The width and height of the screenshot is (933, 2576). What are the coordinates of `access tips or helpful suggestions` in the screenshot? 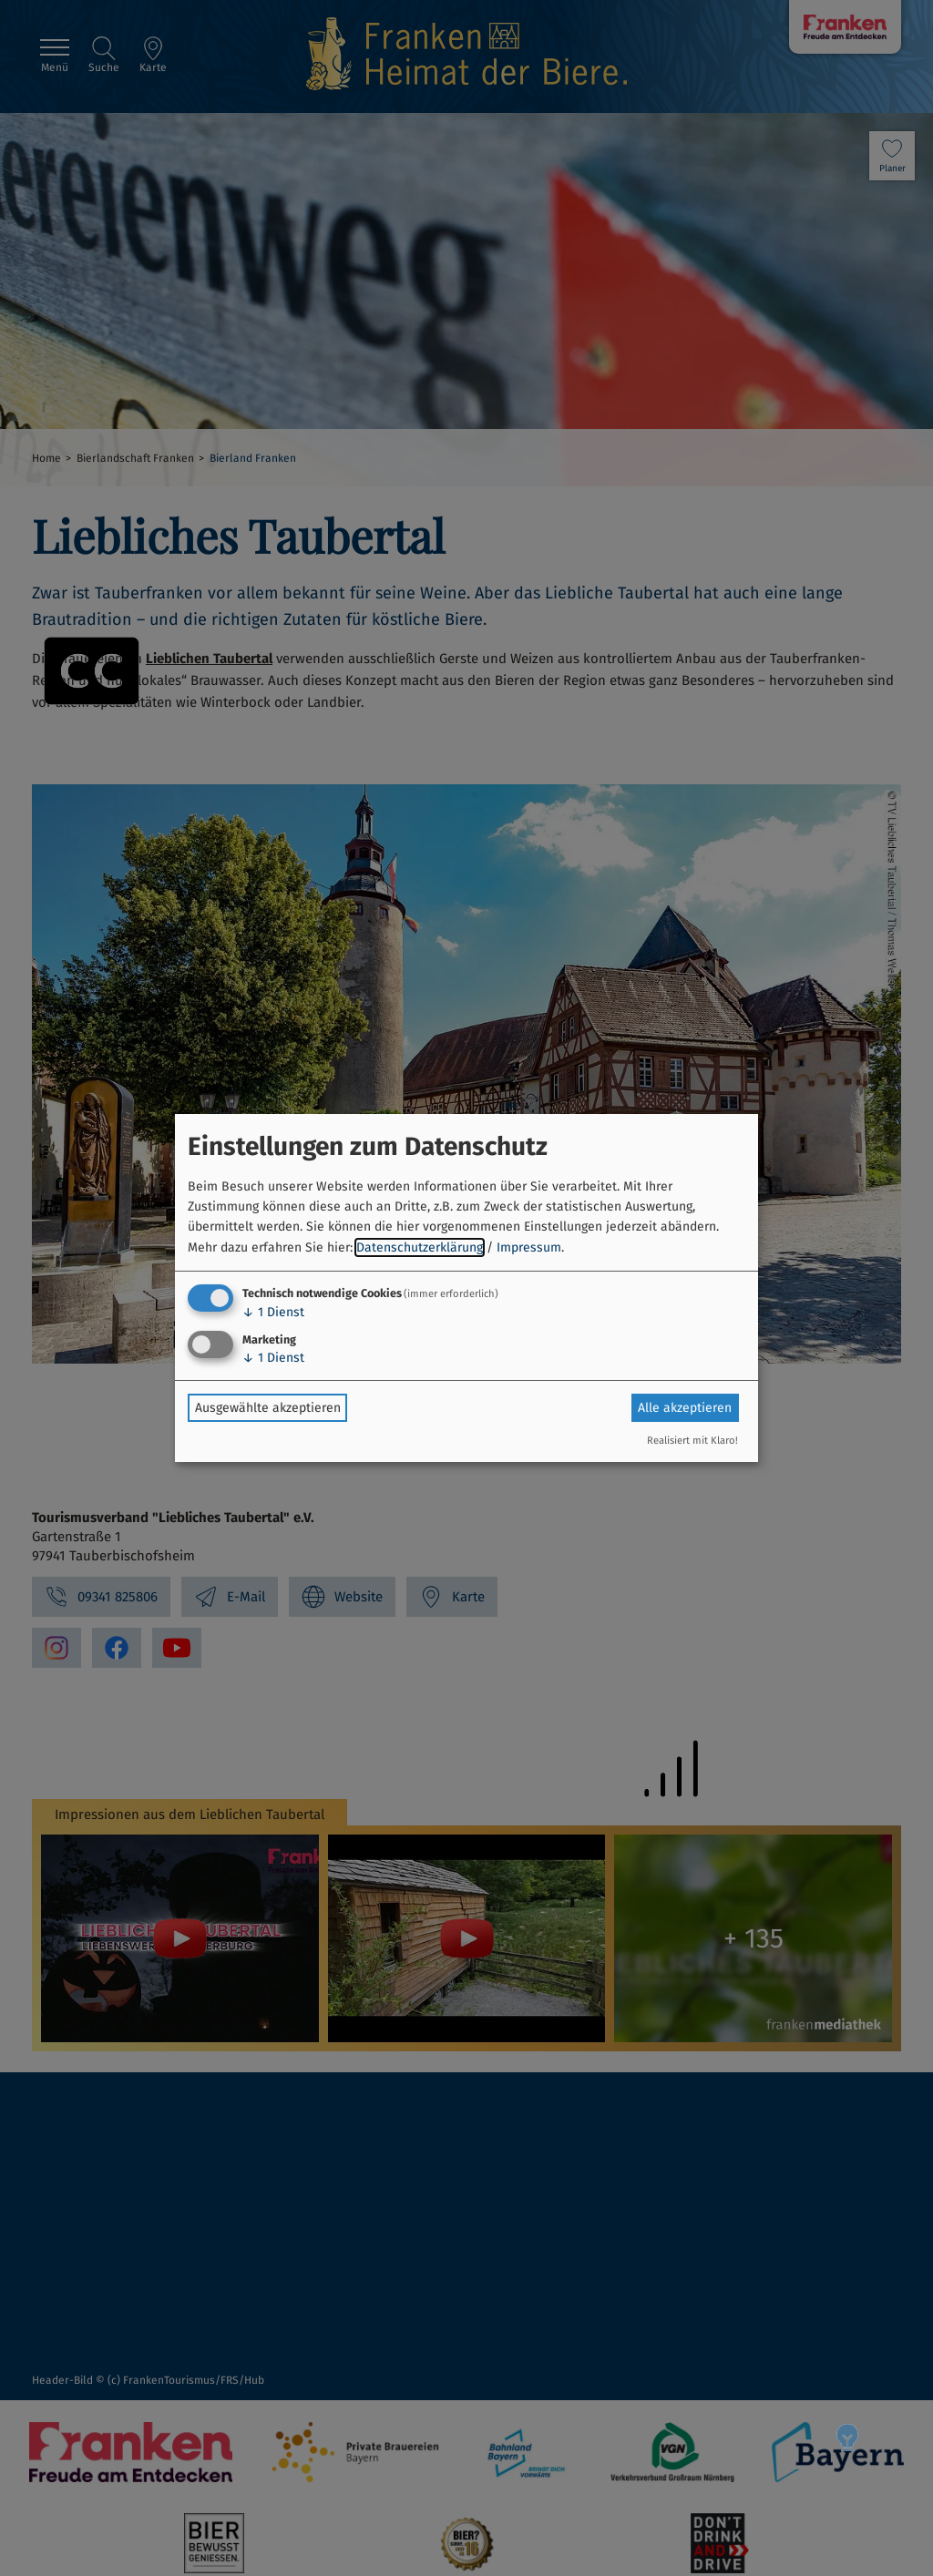 It's located at (847, 2438).